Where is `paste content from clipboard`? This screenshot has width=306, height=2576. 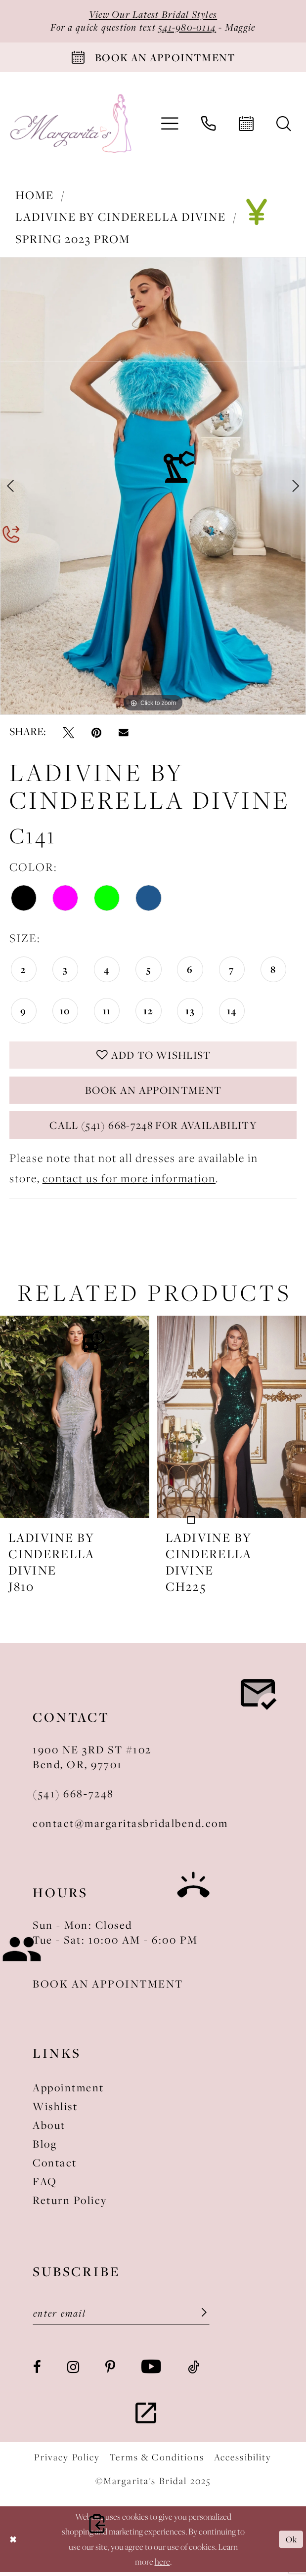 paste content from clipboard is located at coordinates (97, 2524).